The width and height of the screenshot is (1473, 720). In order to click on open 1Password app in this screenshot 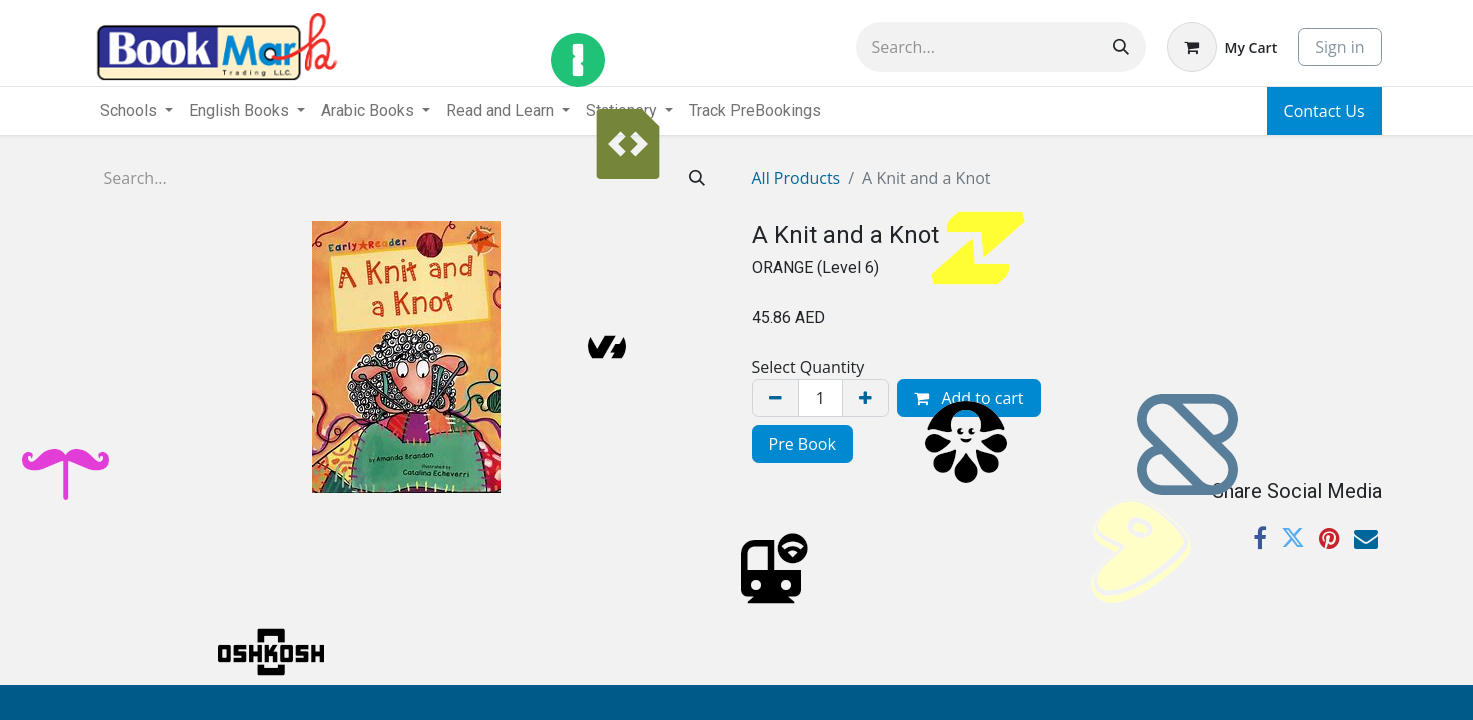, I will do `click(578, 60)`.